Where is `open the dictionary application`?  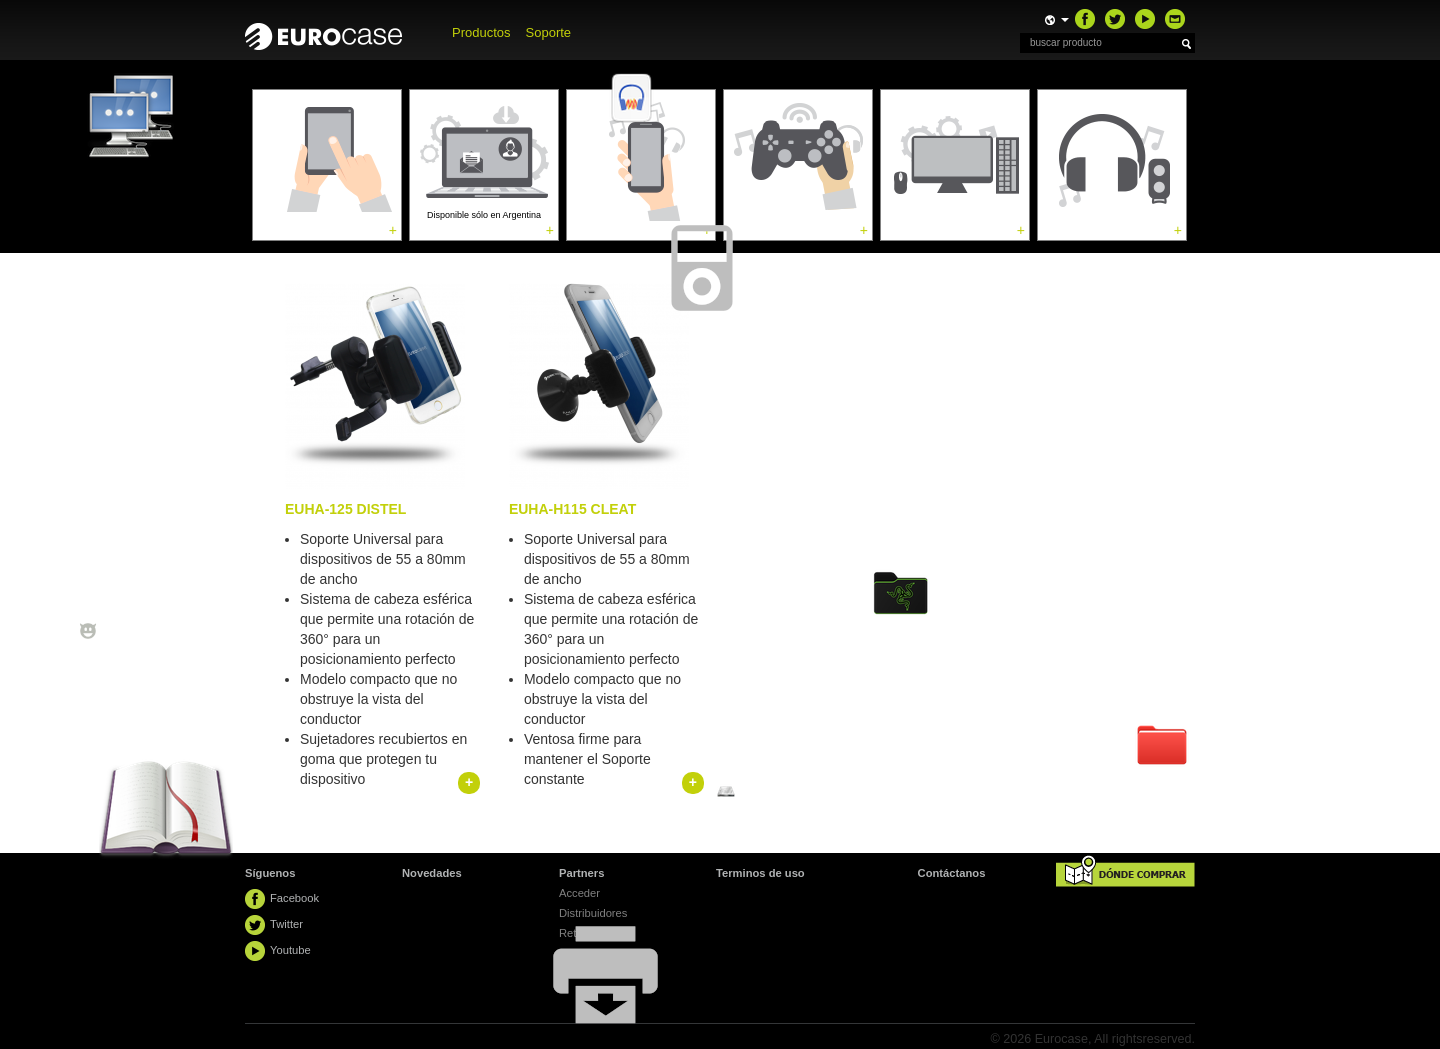
open the dictionary application is located at coordinates (166, 798).